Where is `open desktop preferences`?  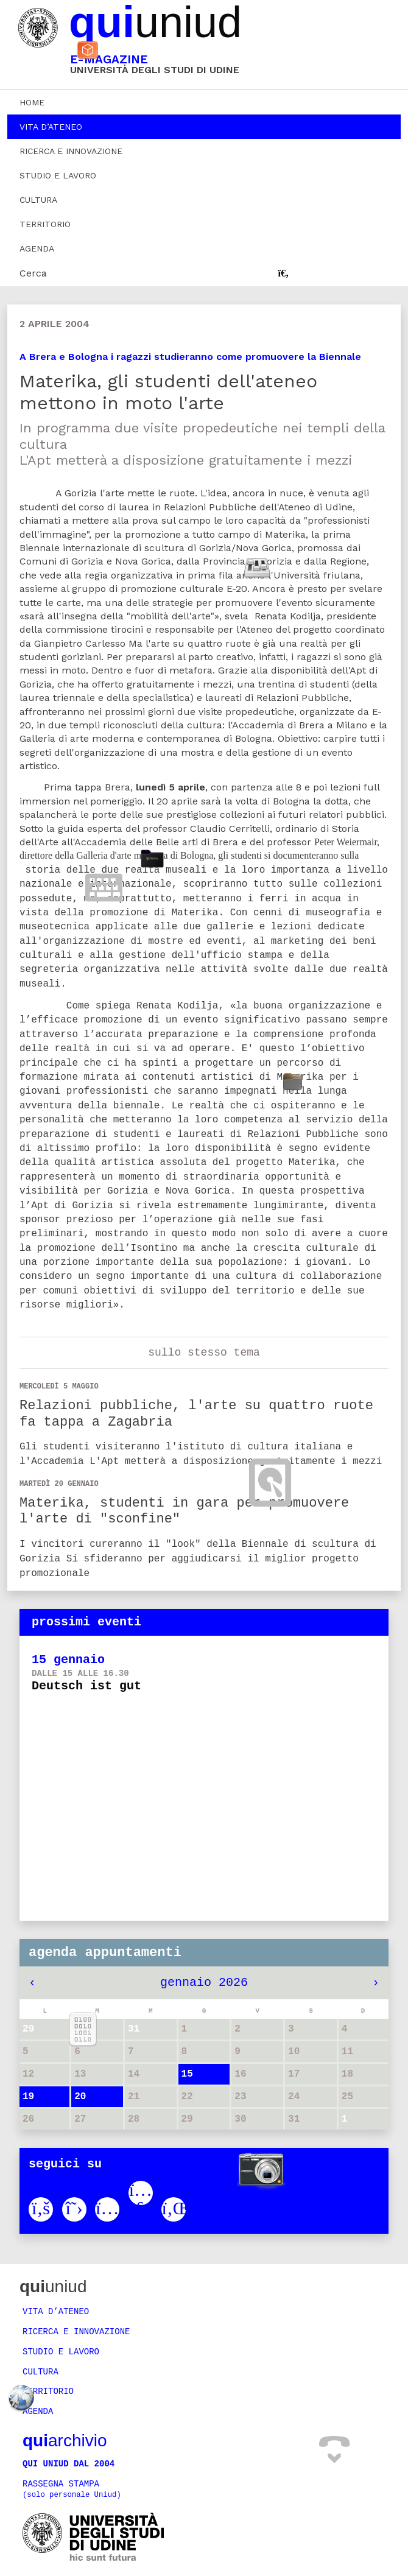 open desktop preferences is located at coordinates (257, 568).